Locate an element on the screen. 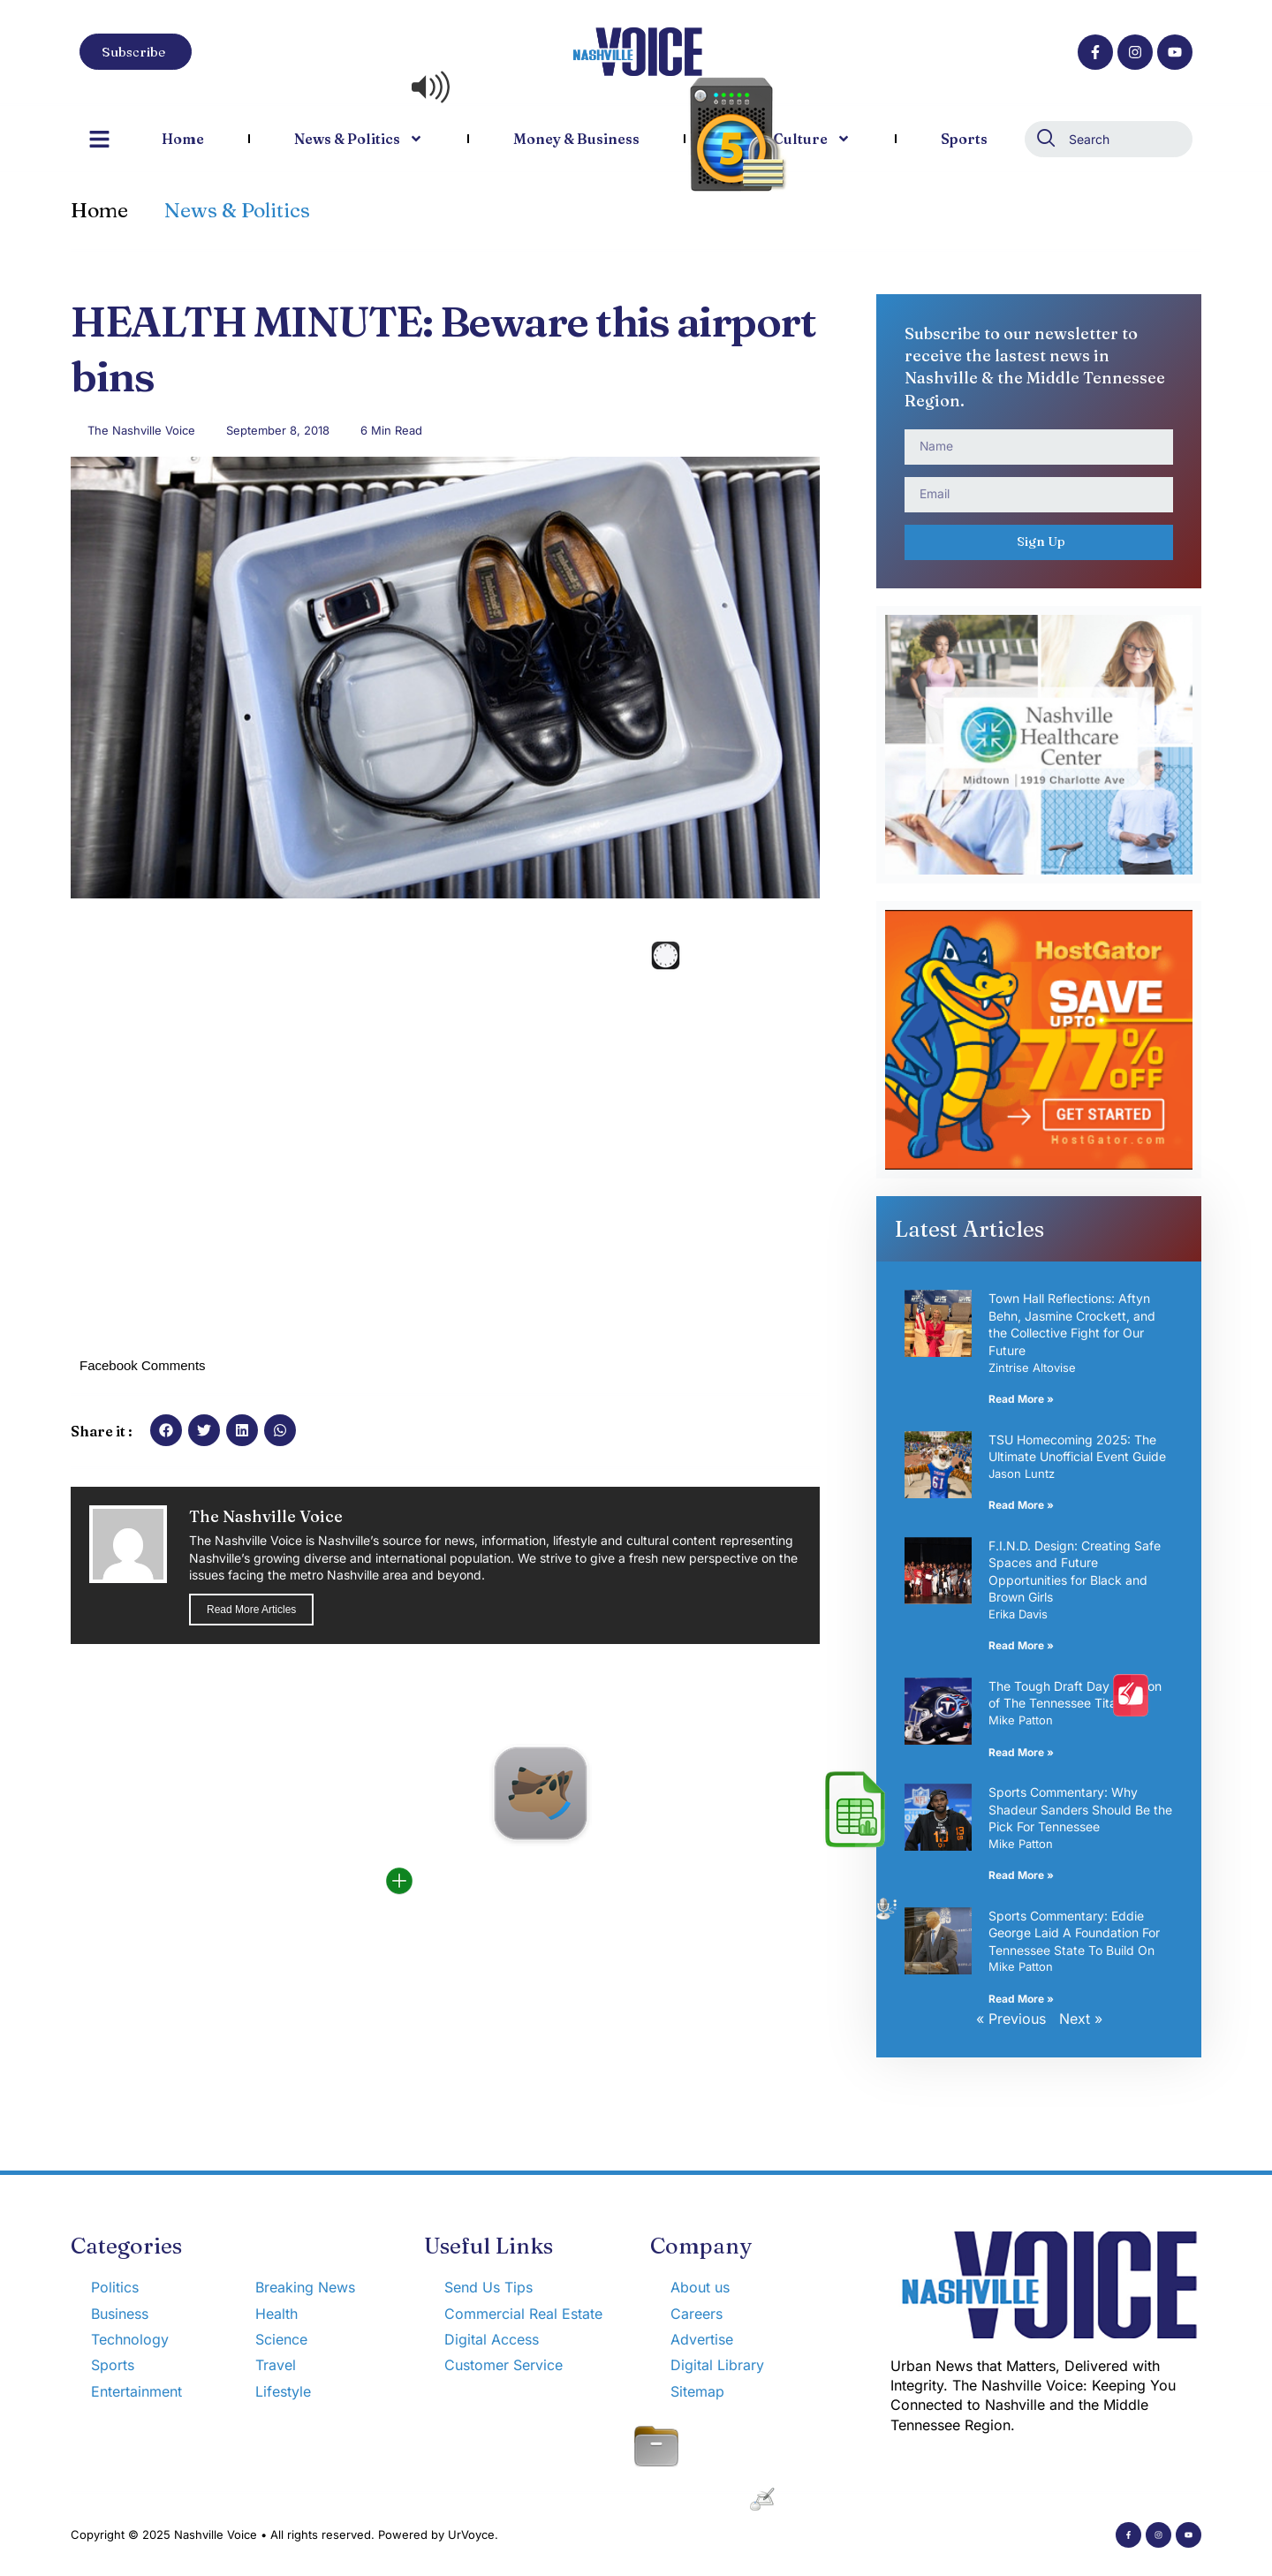 This screenshot has height=2576, width=1272. locked RAID 5 storage array is located at coordinates (731, 134).